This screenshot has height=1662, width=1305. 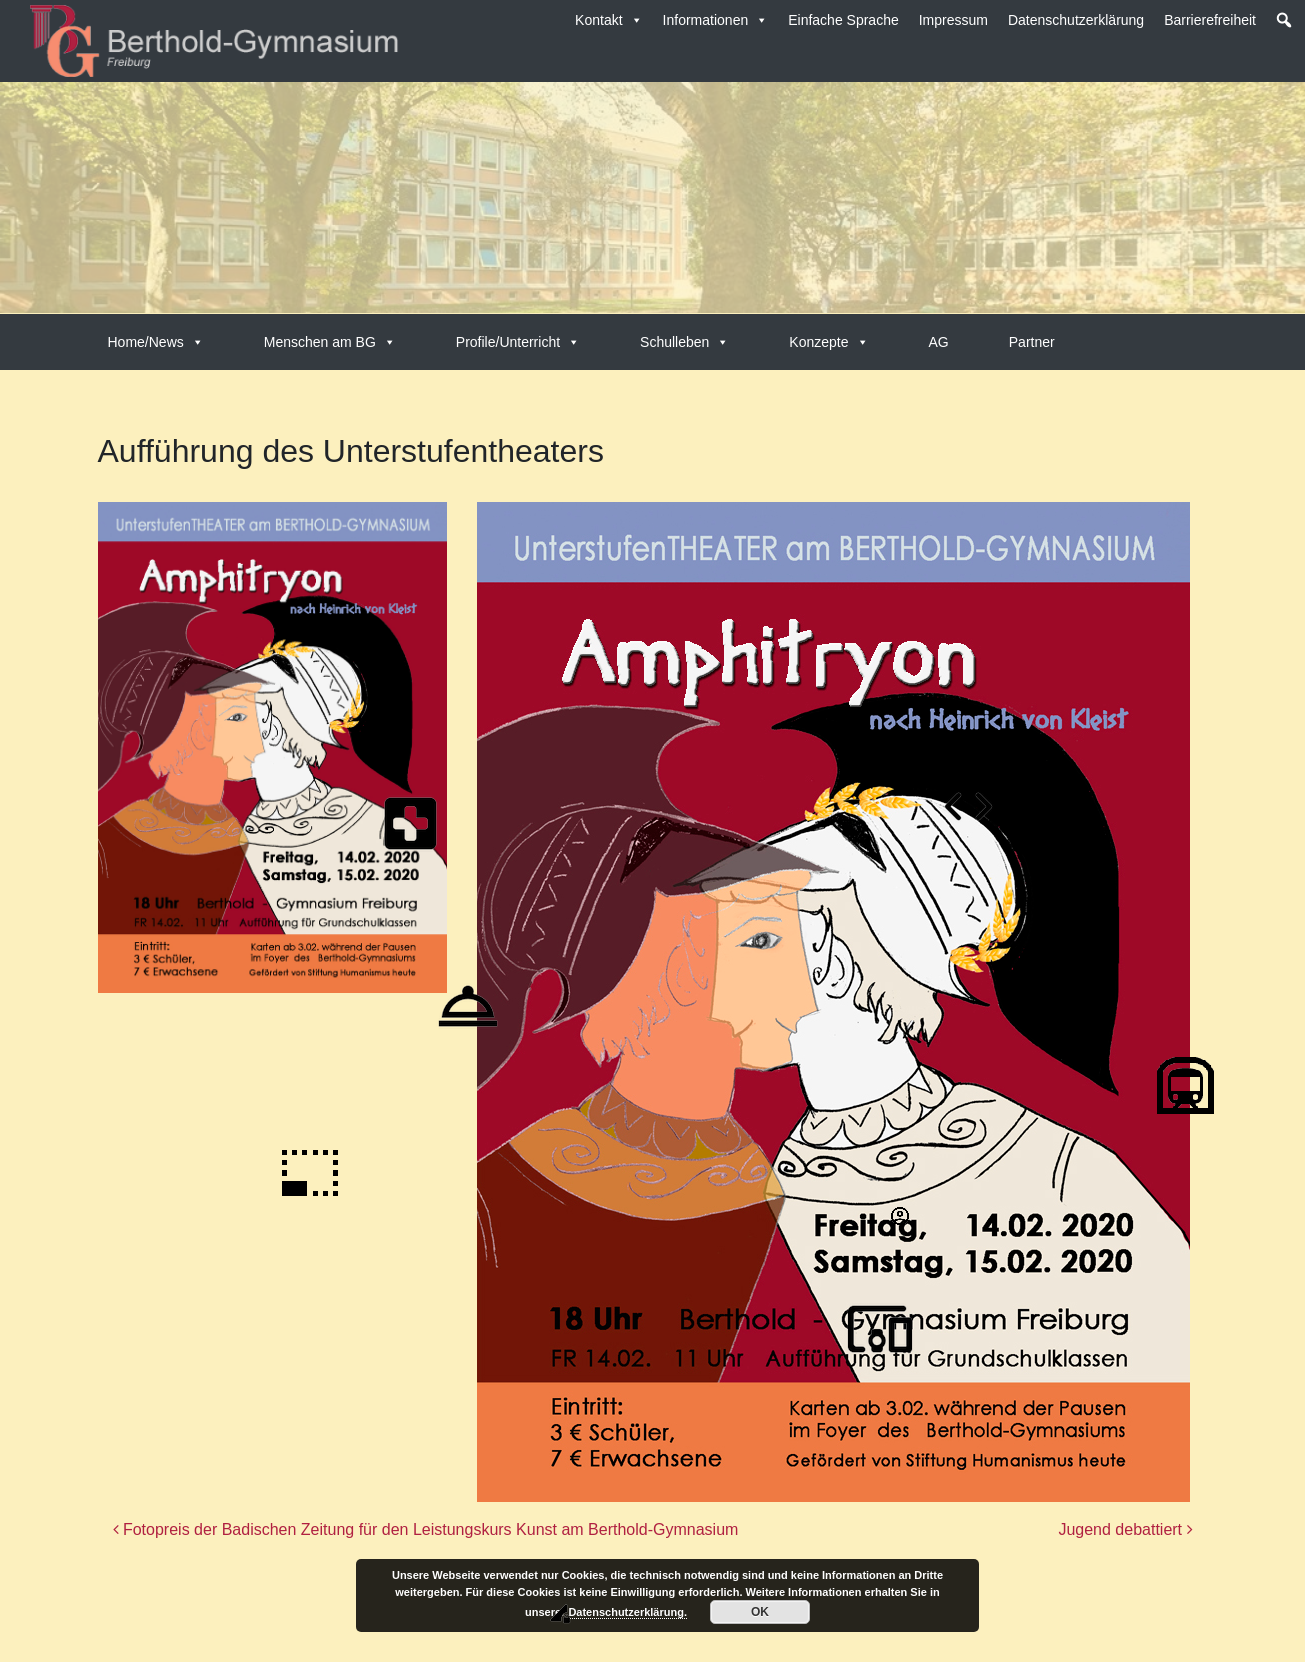 What do you see at coordinates (410, 823) in the screenshot?
I see `find nearby hospitals or medical facilities` at bounding box center [410, 823].